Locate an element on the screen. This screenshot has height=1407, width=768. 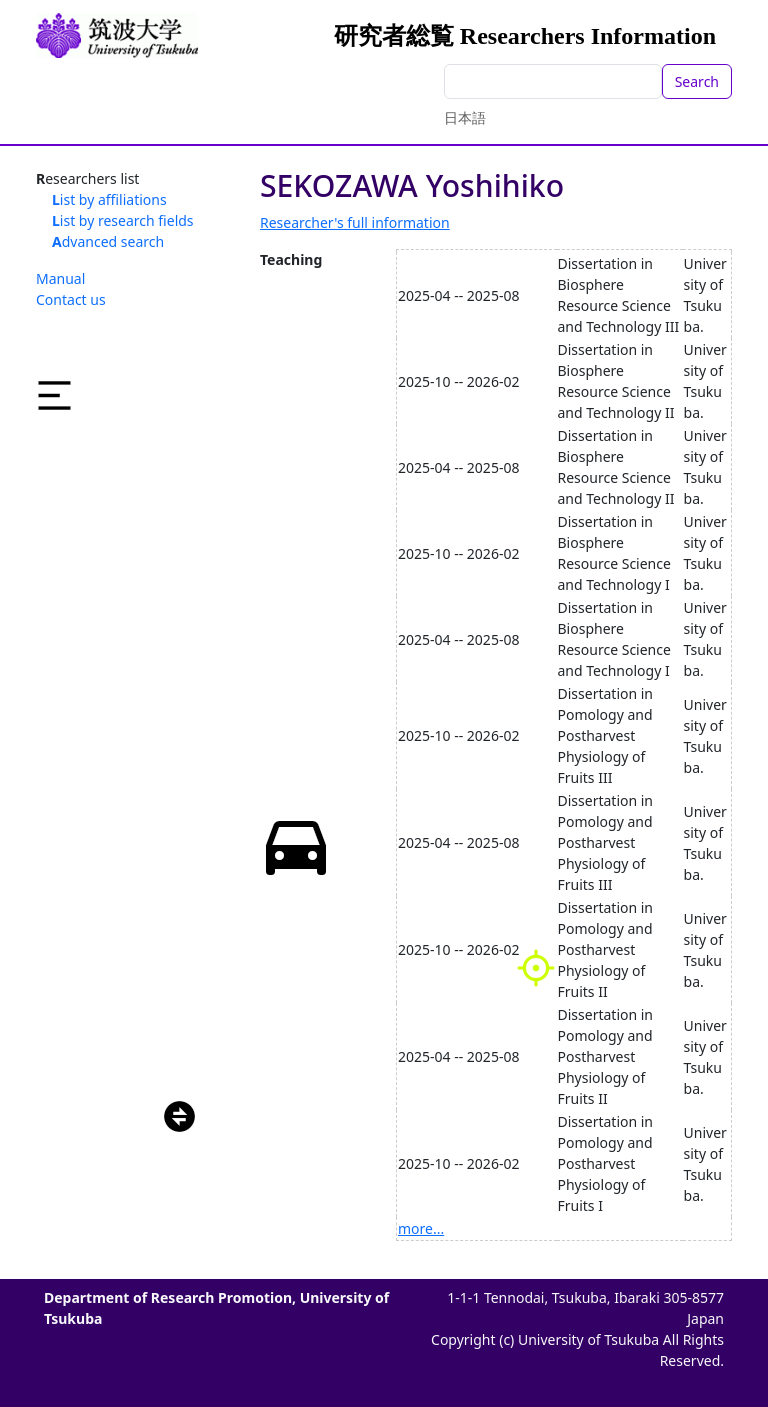
exchange or swap currencies is located at coordinates (179, 1116).